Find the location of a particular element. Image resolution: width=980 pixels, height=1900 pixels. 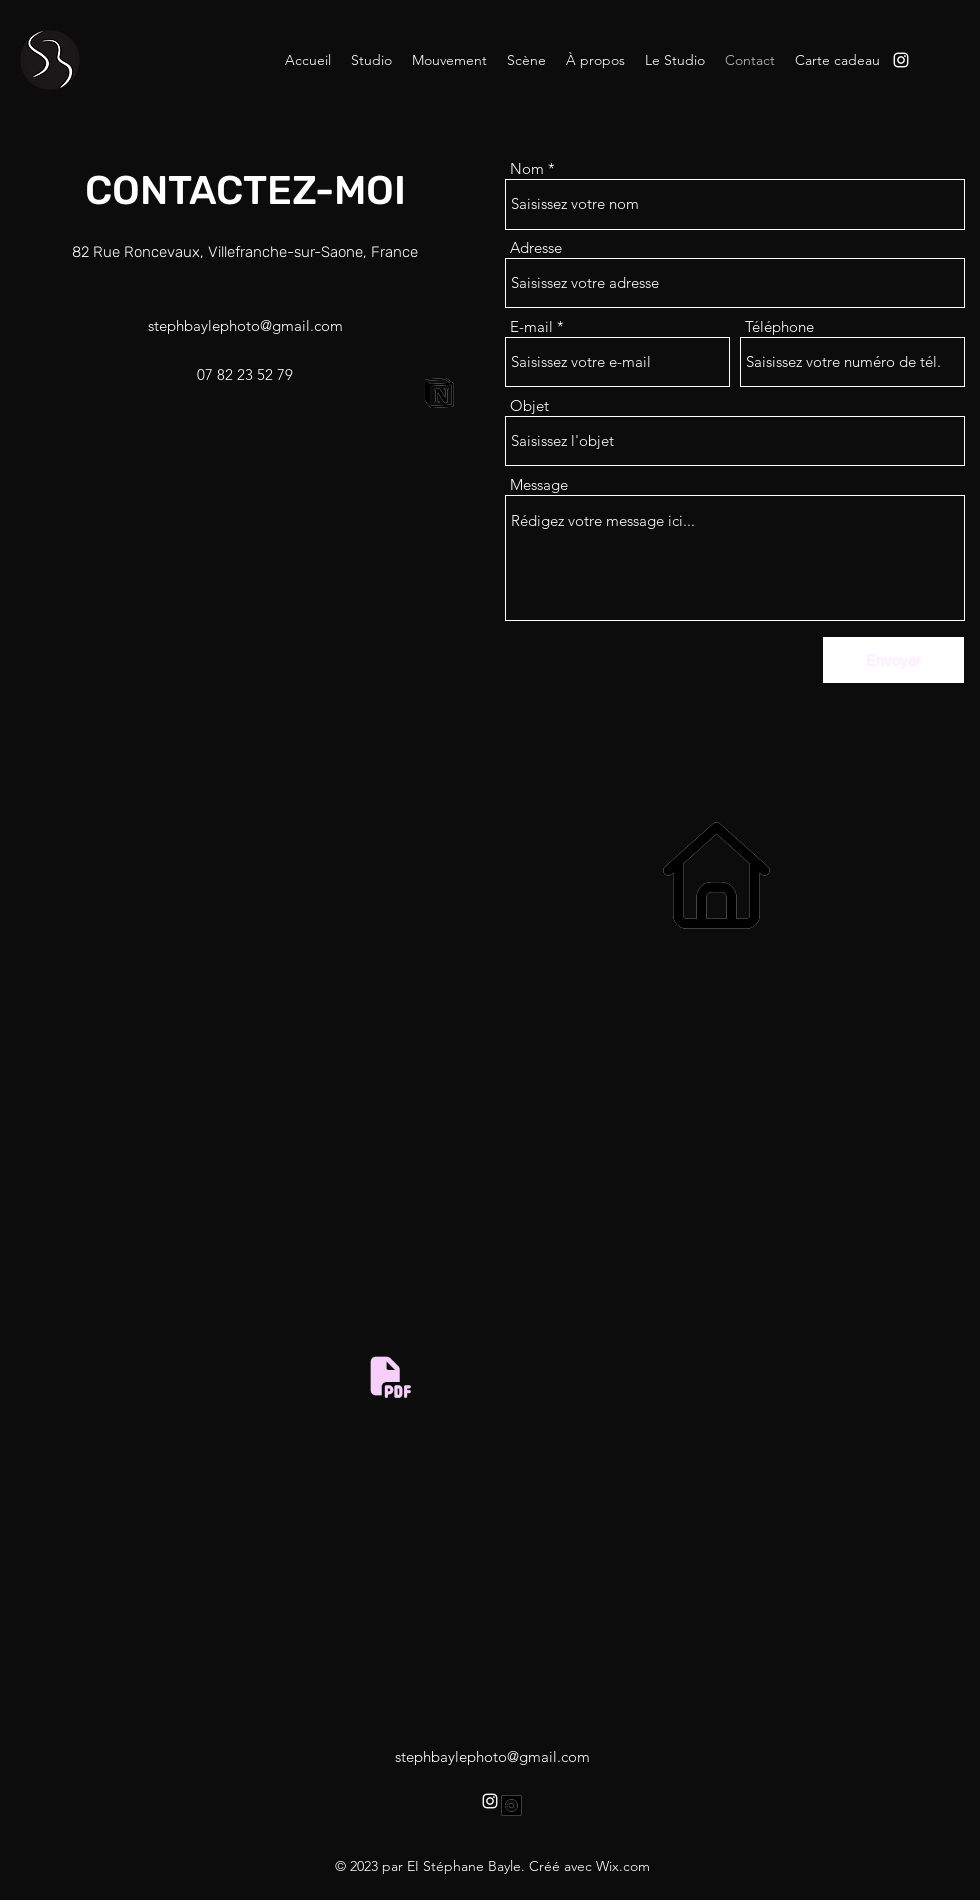

open Notion app is located at coordinates (440, 393).